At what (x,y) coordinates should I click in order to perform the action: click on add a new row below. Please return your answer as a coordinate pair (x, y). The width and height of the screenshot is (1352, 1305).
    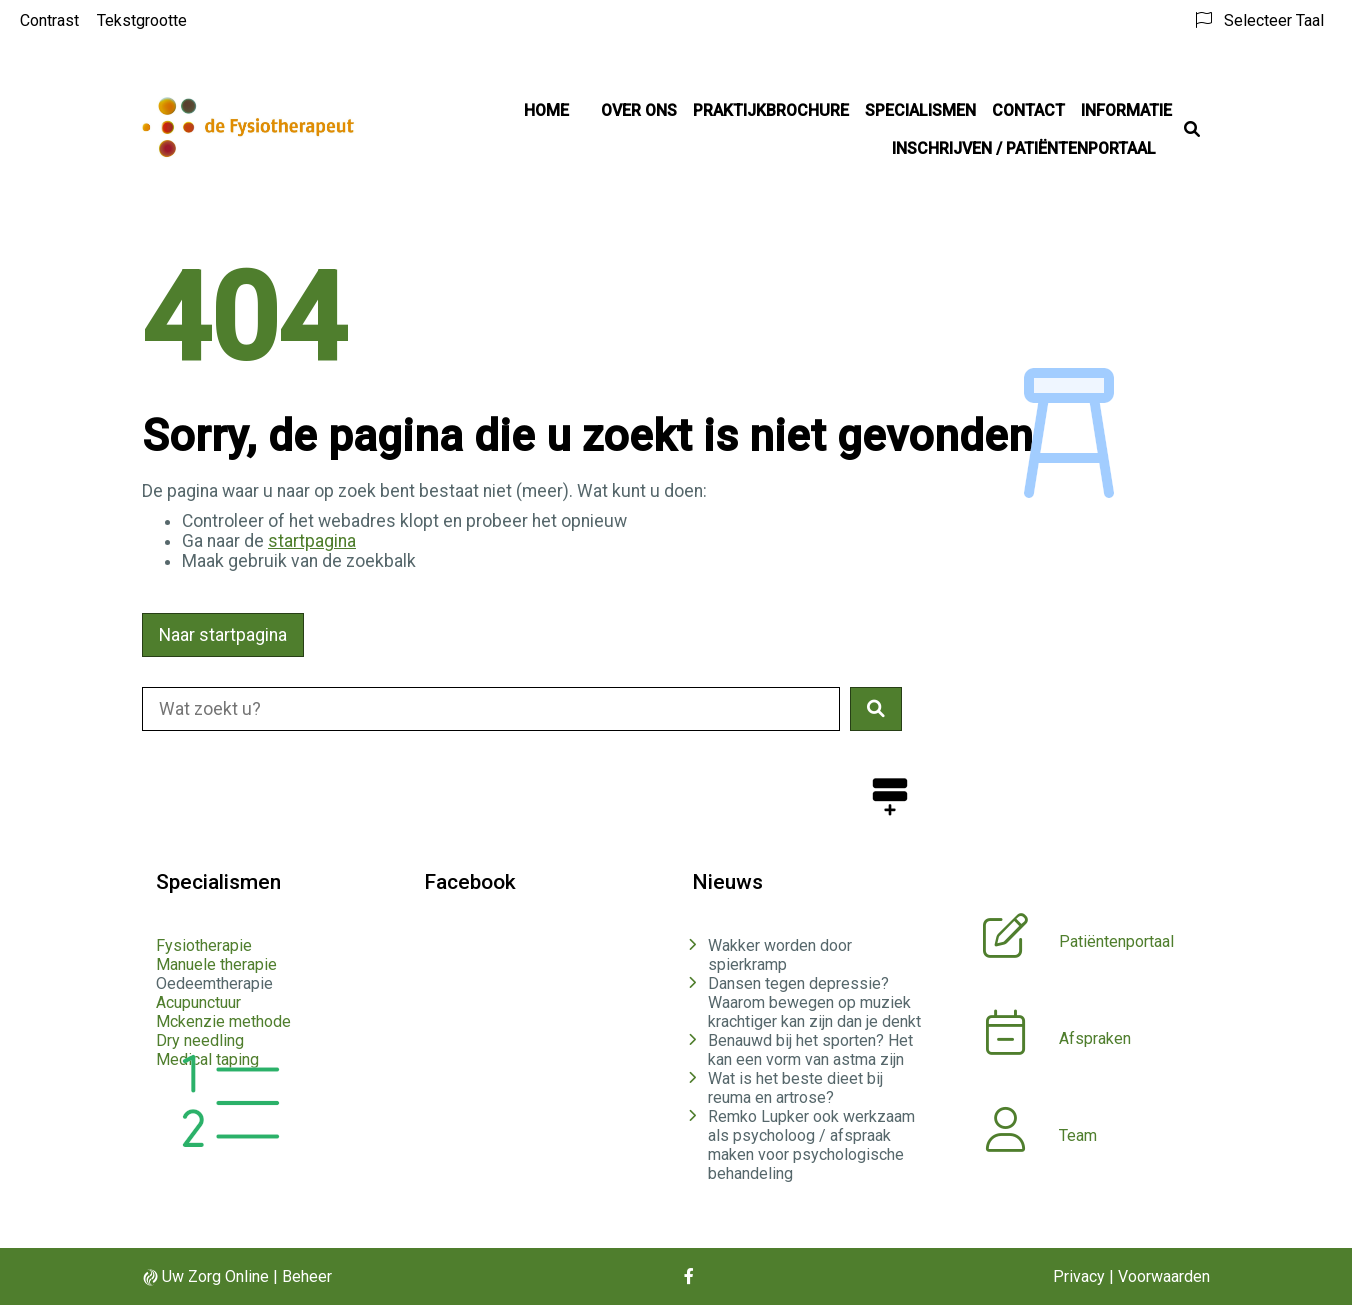
    Looking at the image, I should click on (890, 794).